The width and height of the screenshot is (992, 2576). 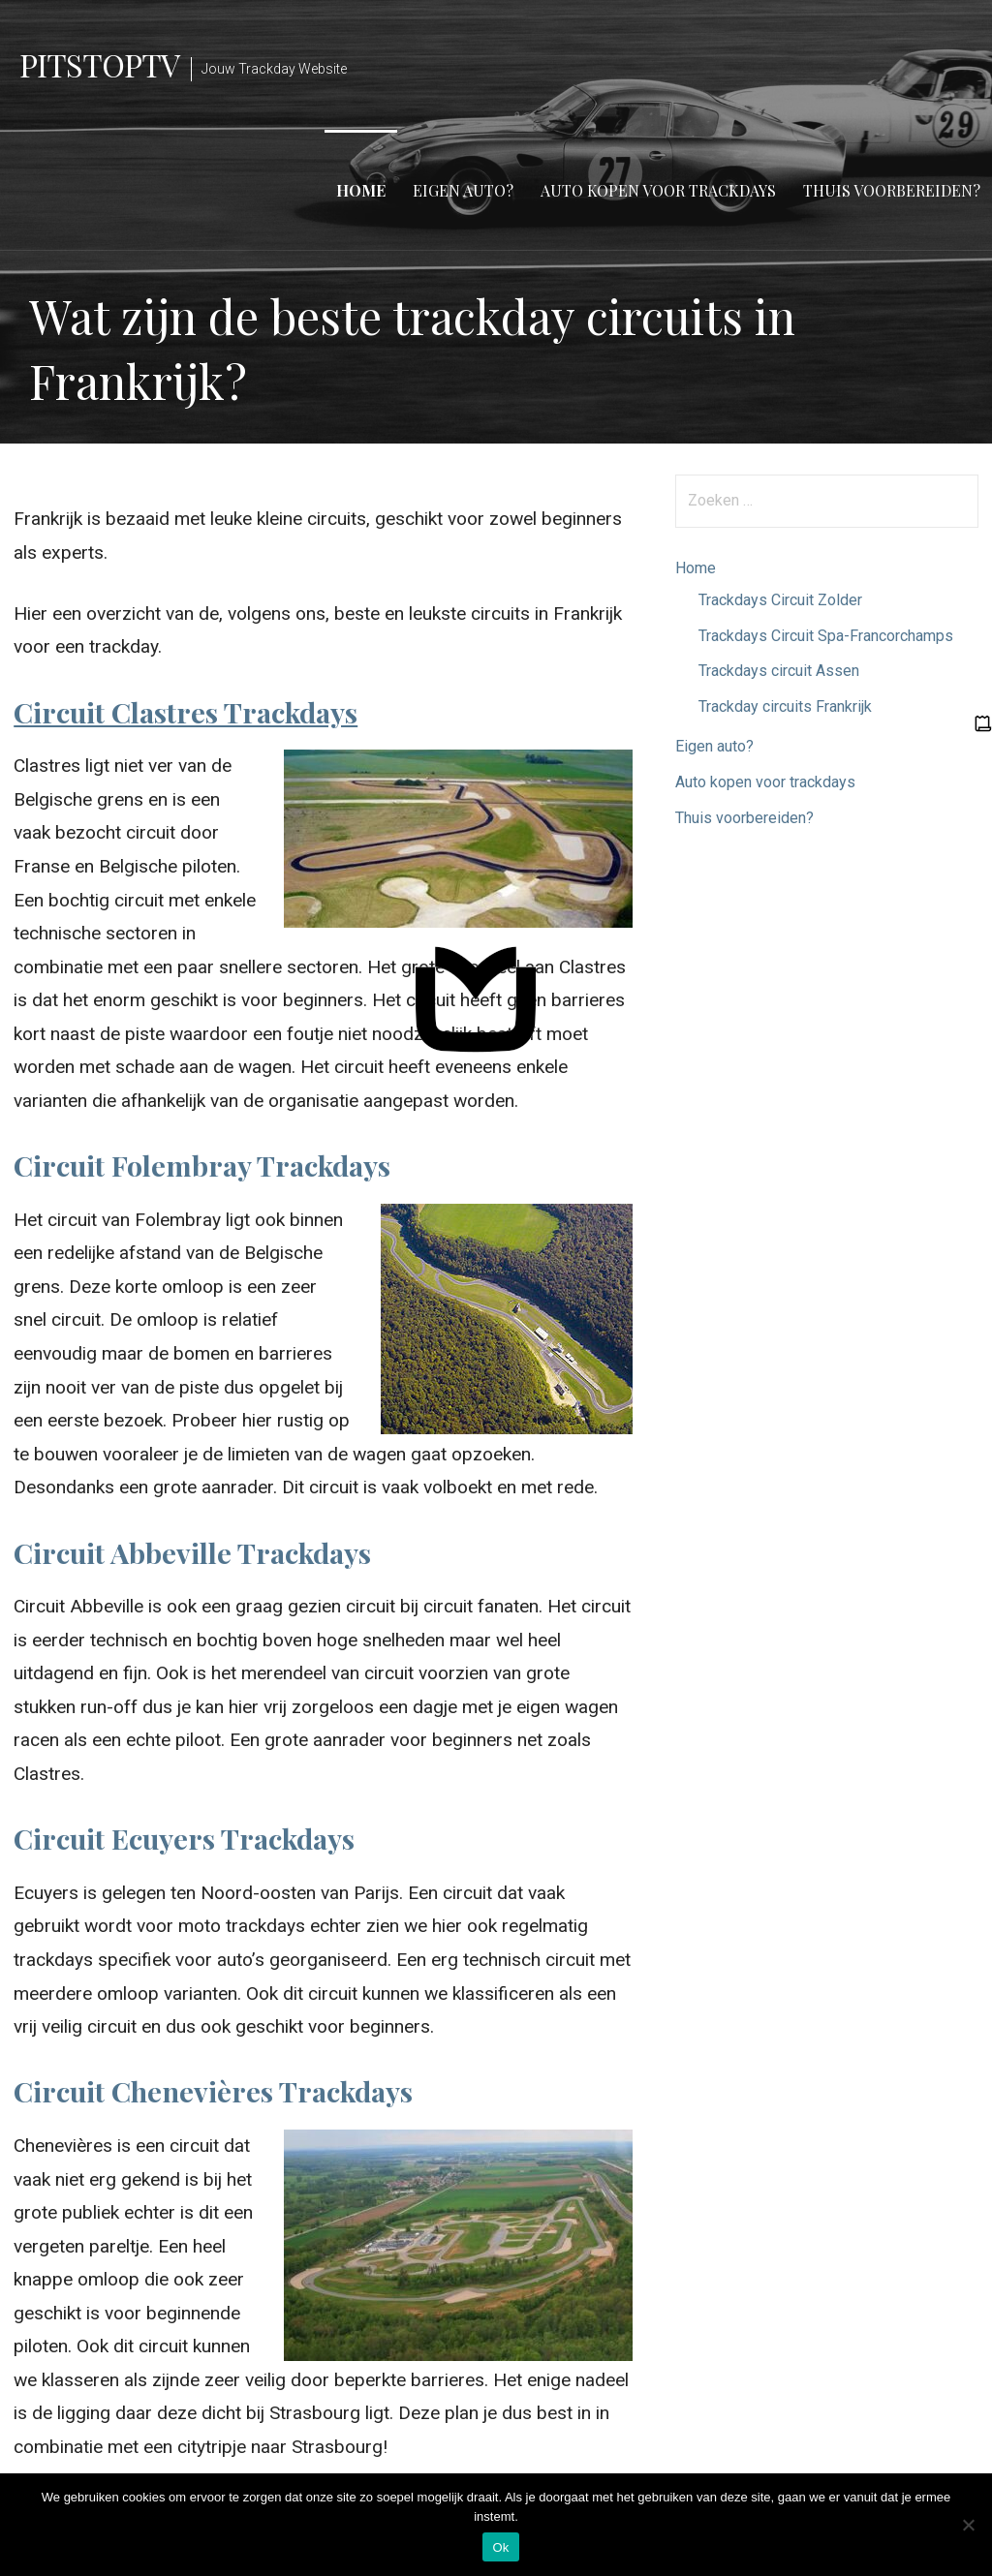 I want to click on knowledgebase app or service logo, so click(x=476, y=999).